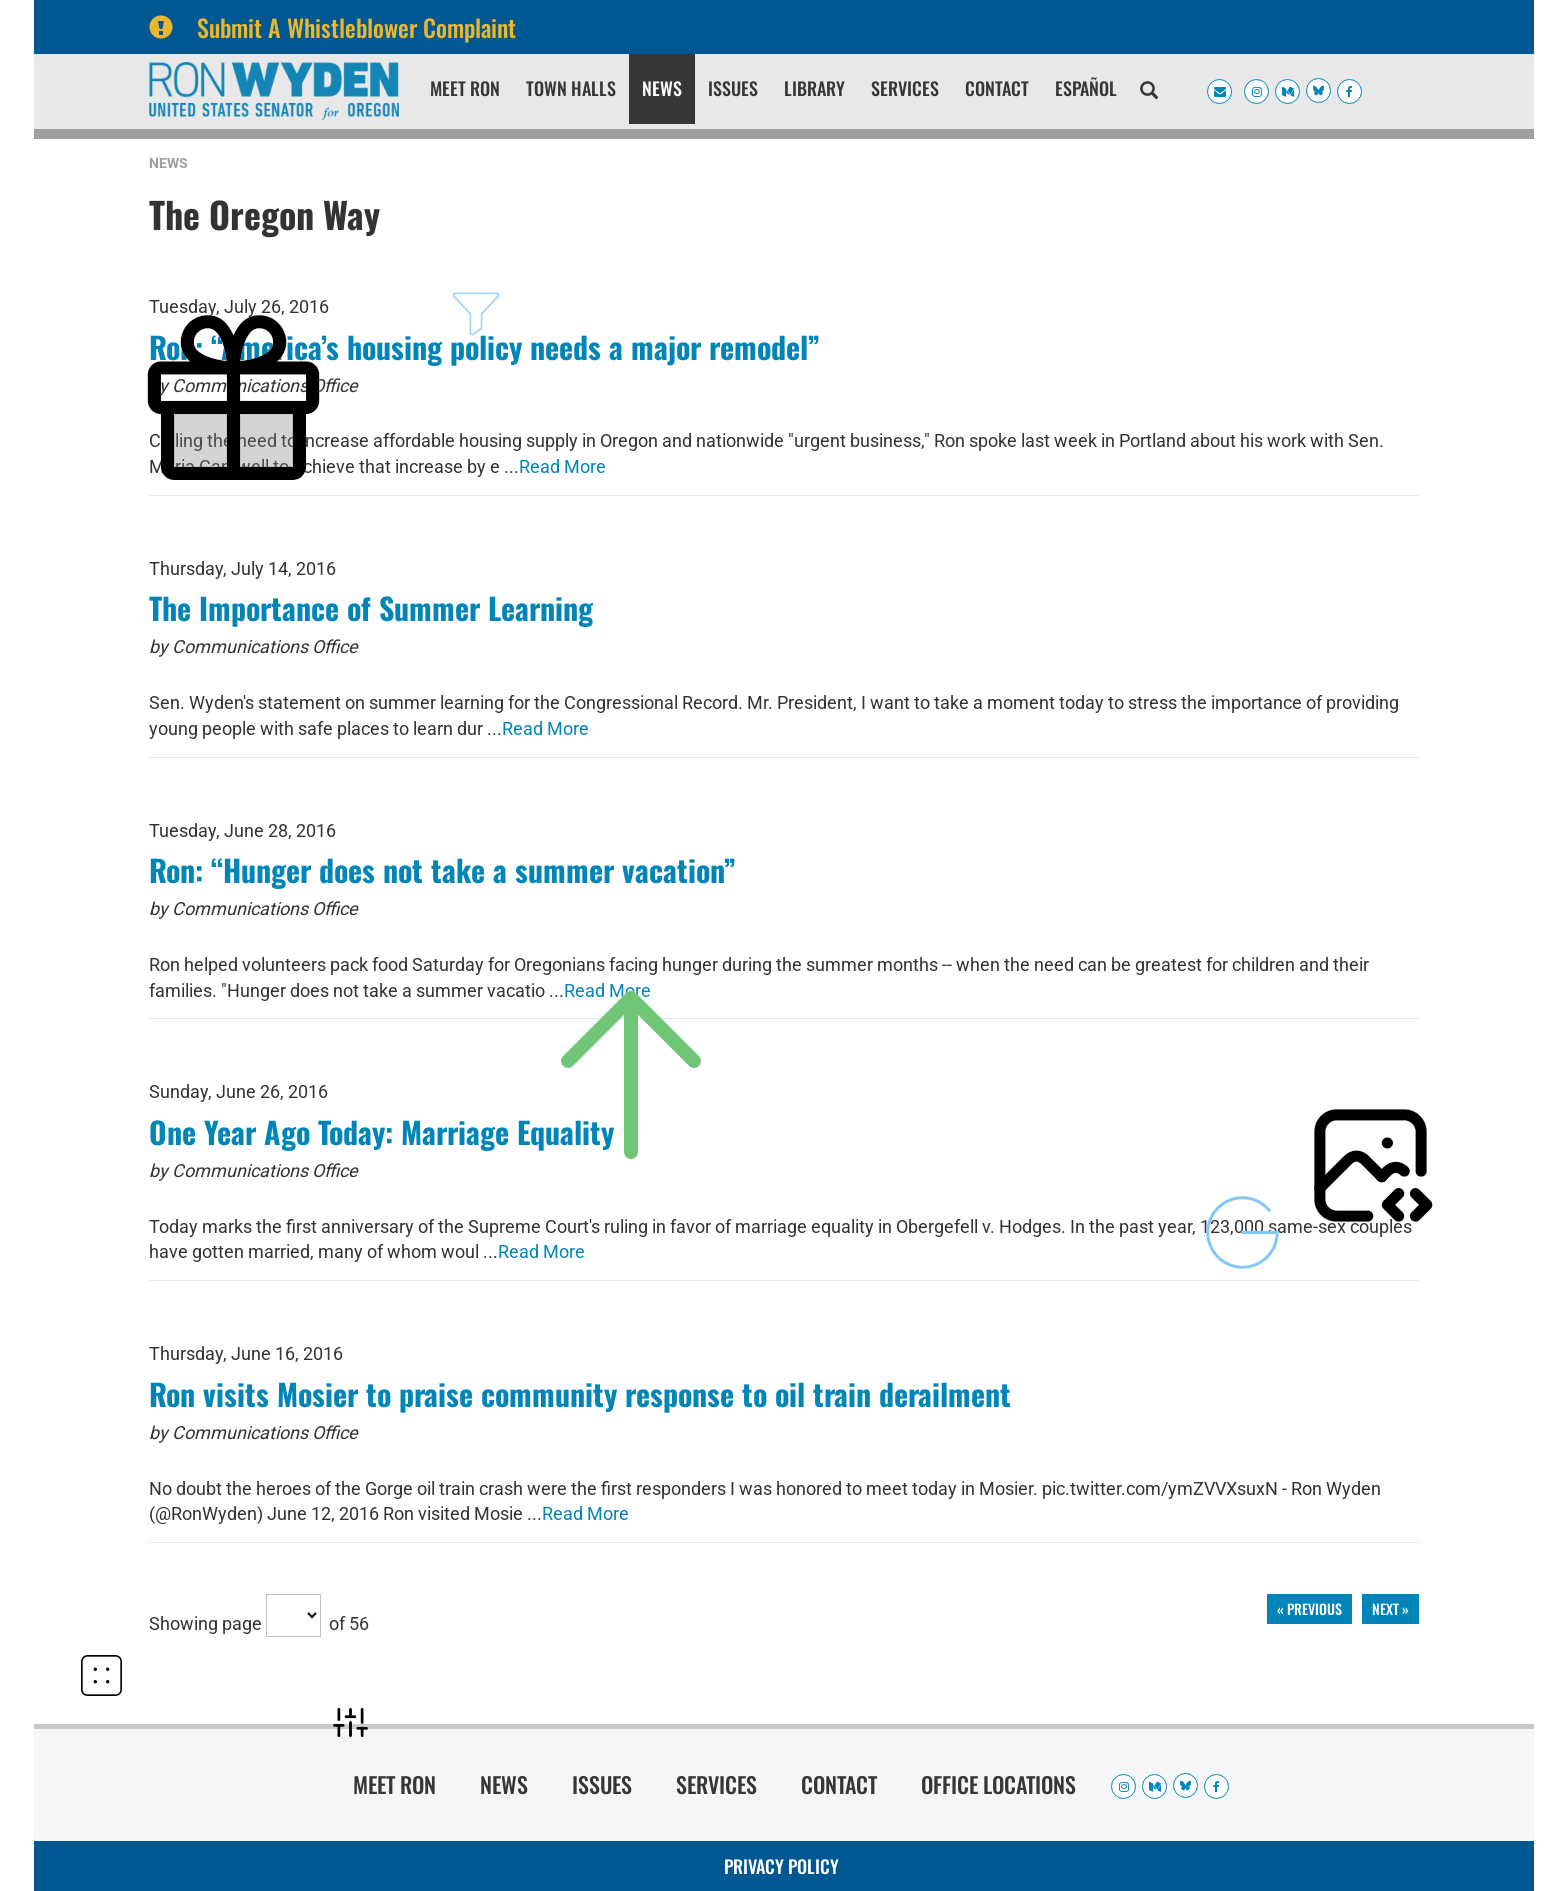 The height and width of the screenshot is (1891, 1568). What do you see at coordinates (1370, 1165) in the screenshot?
I see `view or edit image source code` at bounding box center [1370, 1165].